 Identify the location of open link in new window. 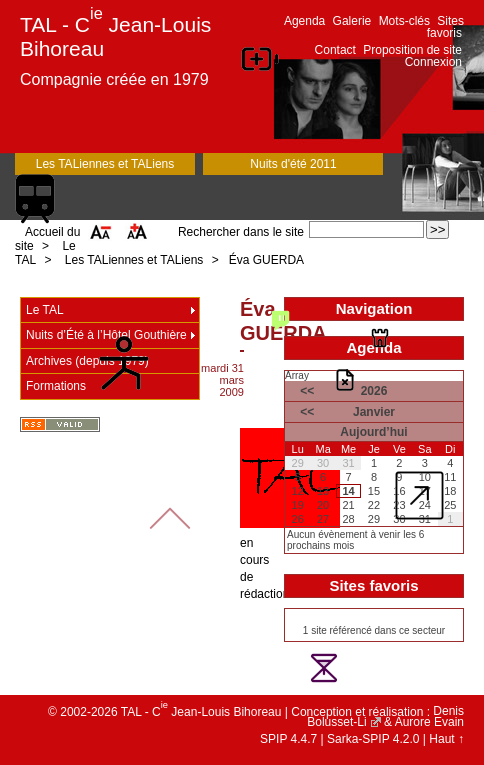
(419, 495).